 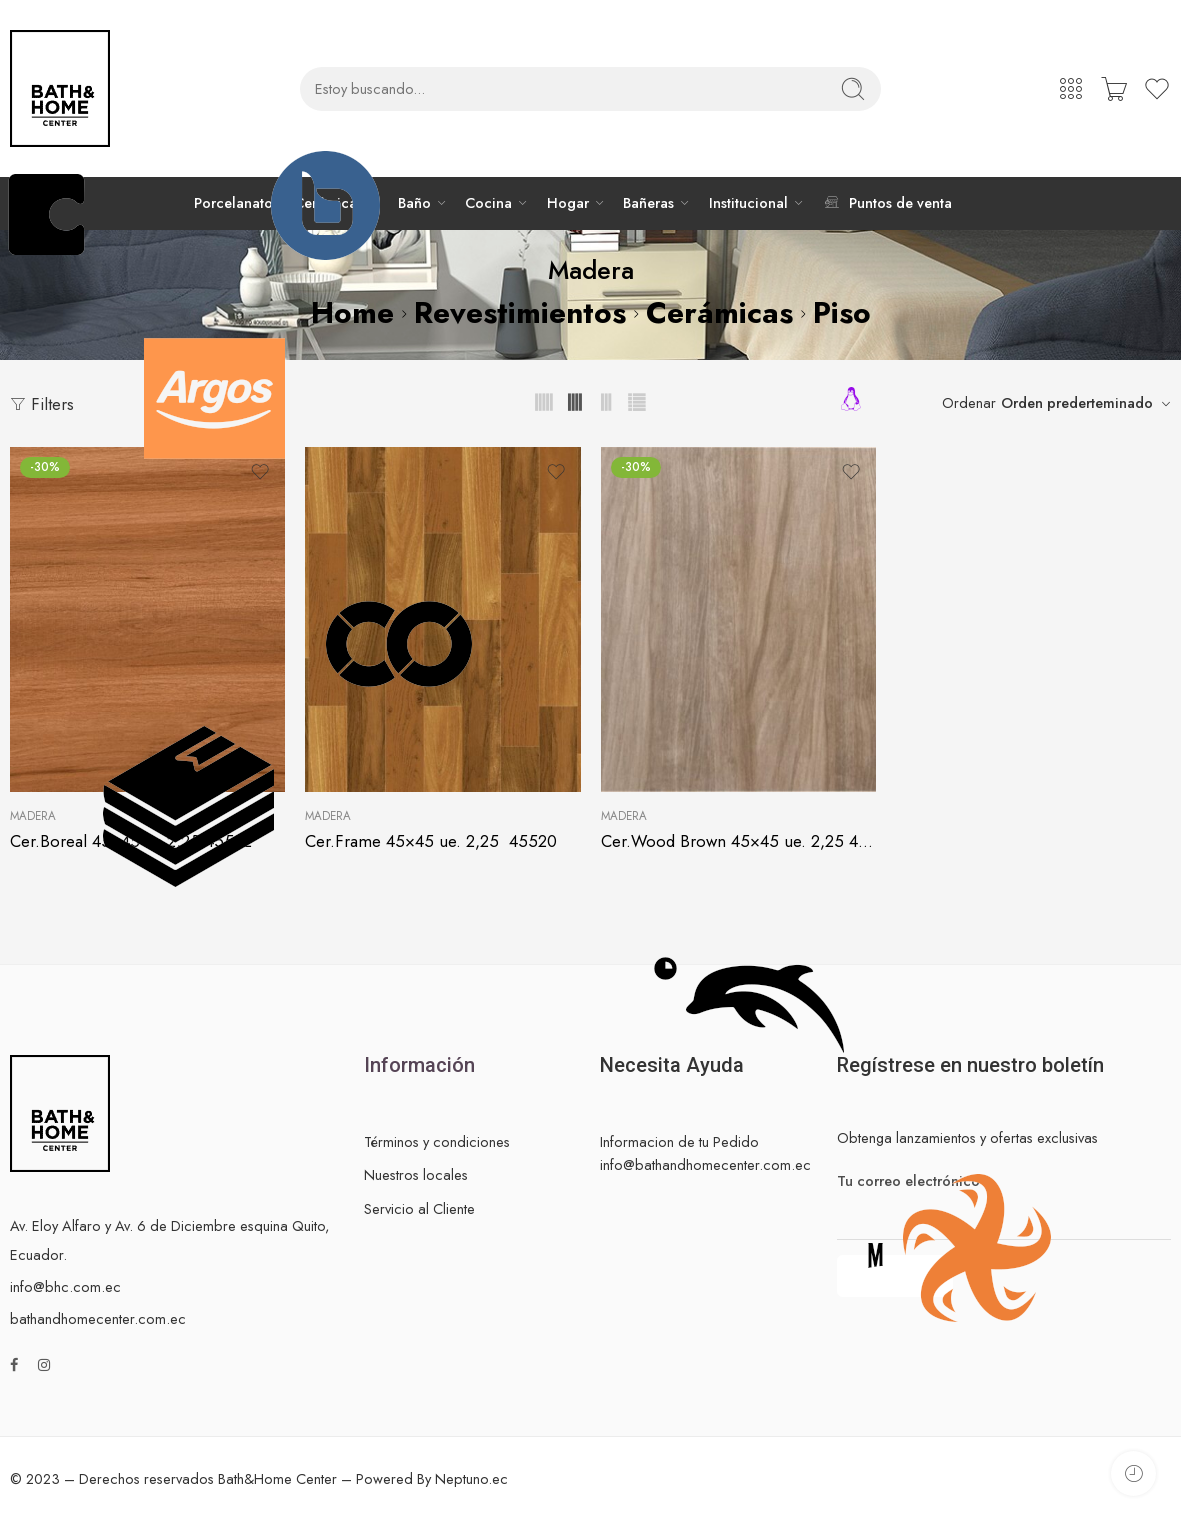 I want to click on open The Mighty app or website, so click(x=875, y=1255).